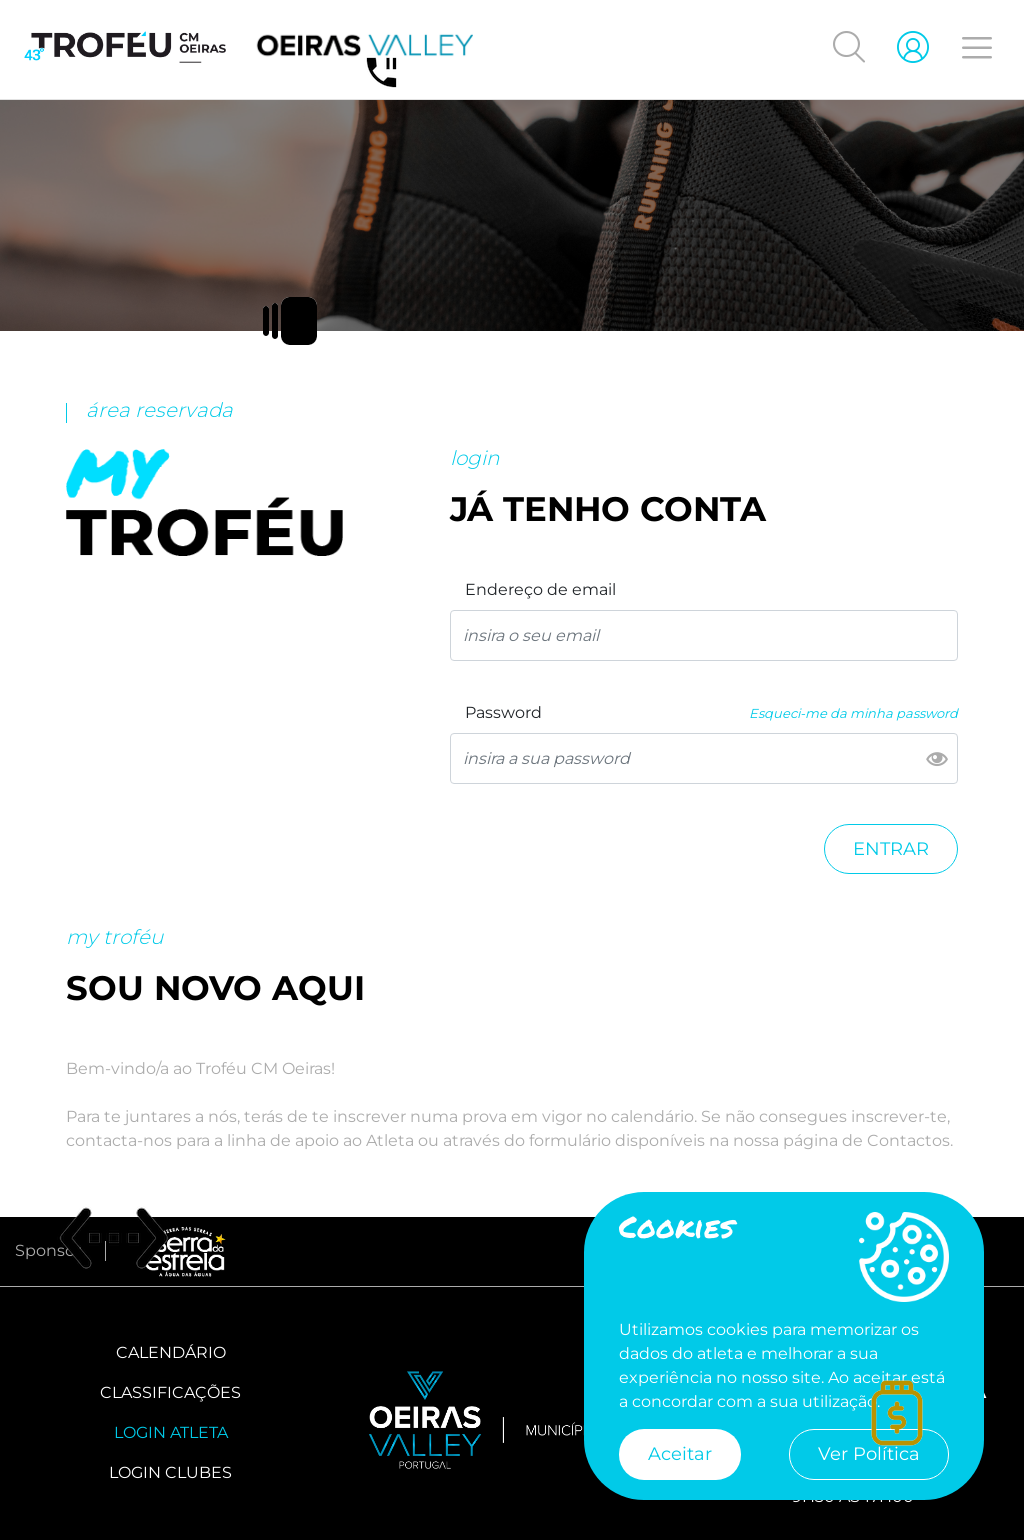 This screenshot has height=1540, width=1024. I want to click on call on hold, so click(381, 72).